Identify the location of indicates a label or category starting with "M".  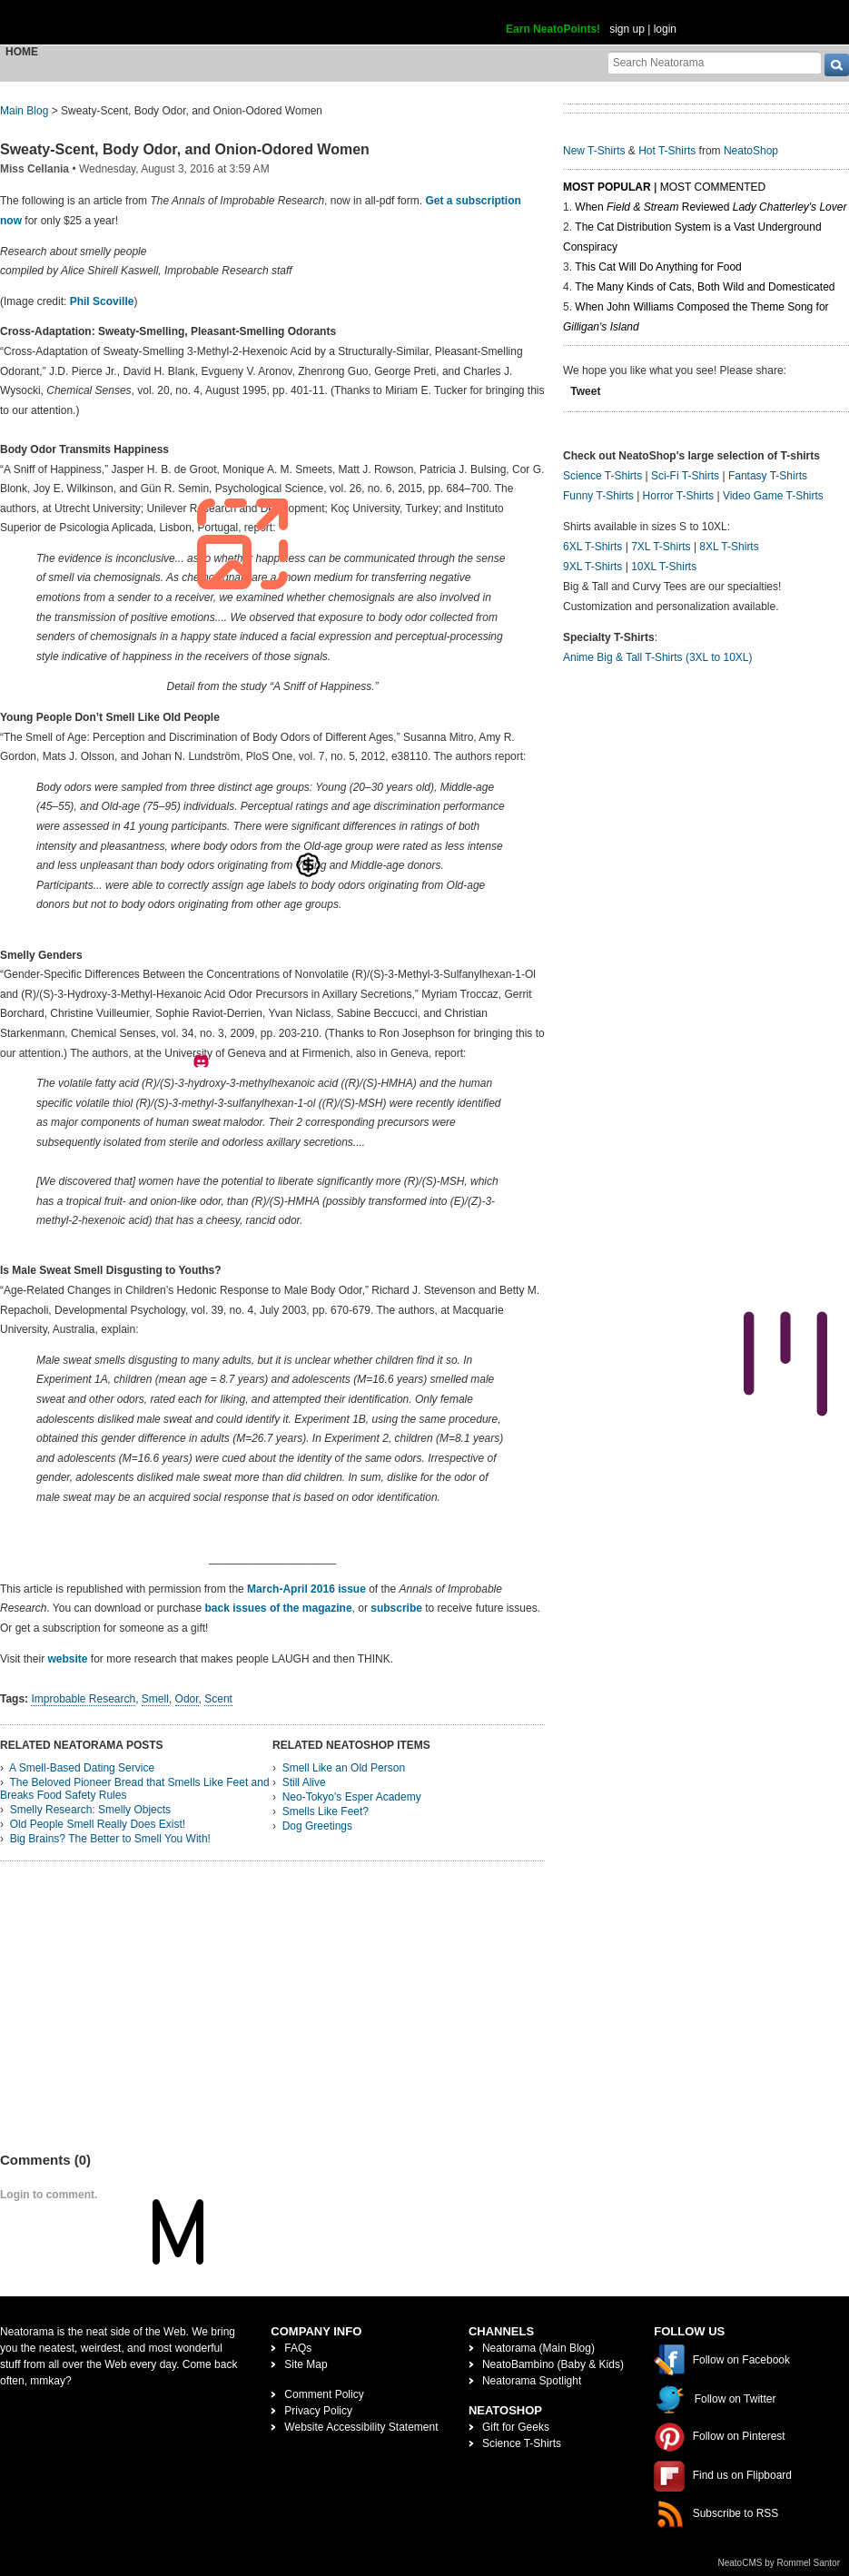
(178, 2232).